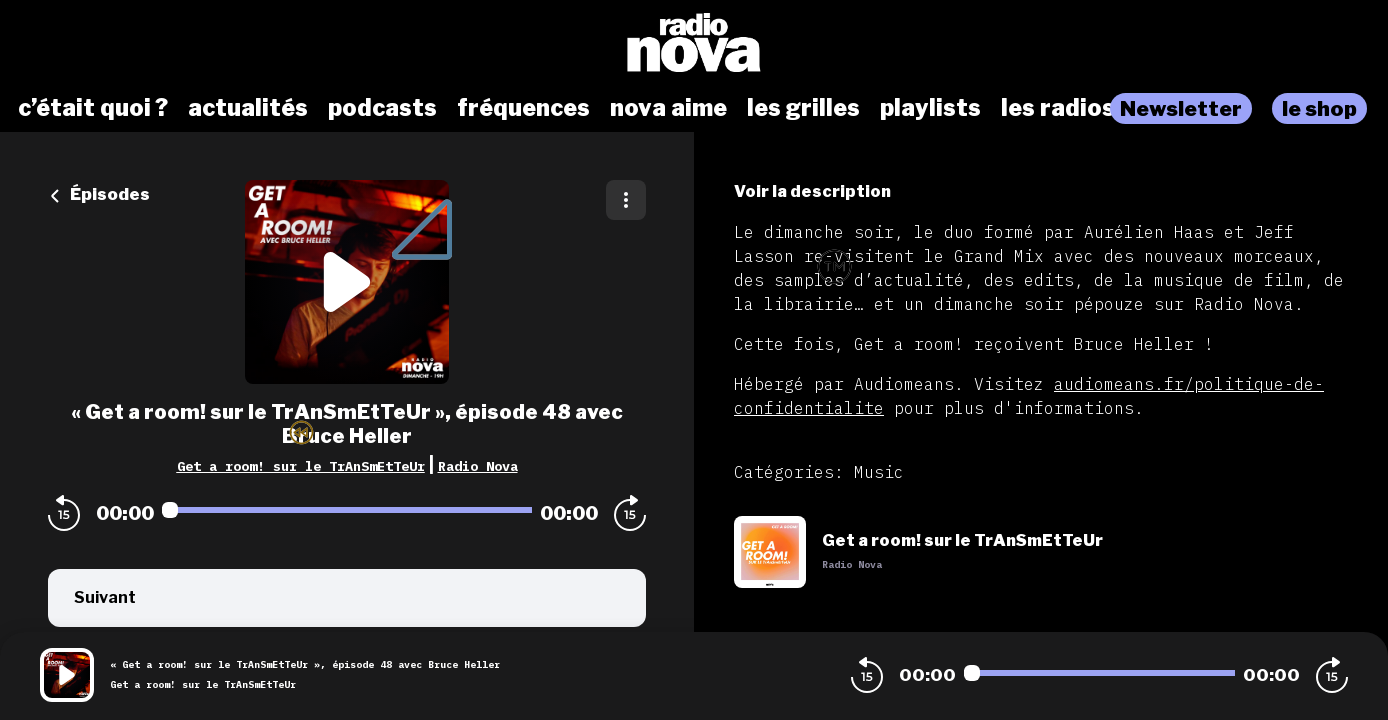  I want to click on rewind or skip backward in media playback, so click(301, 432).